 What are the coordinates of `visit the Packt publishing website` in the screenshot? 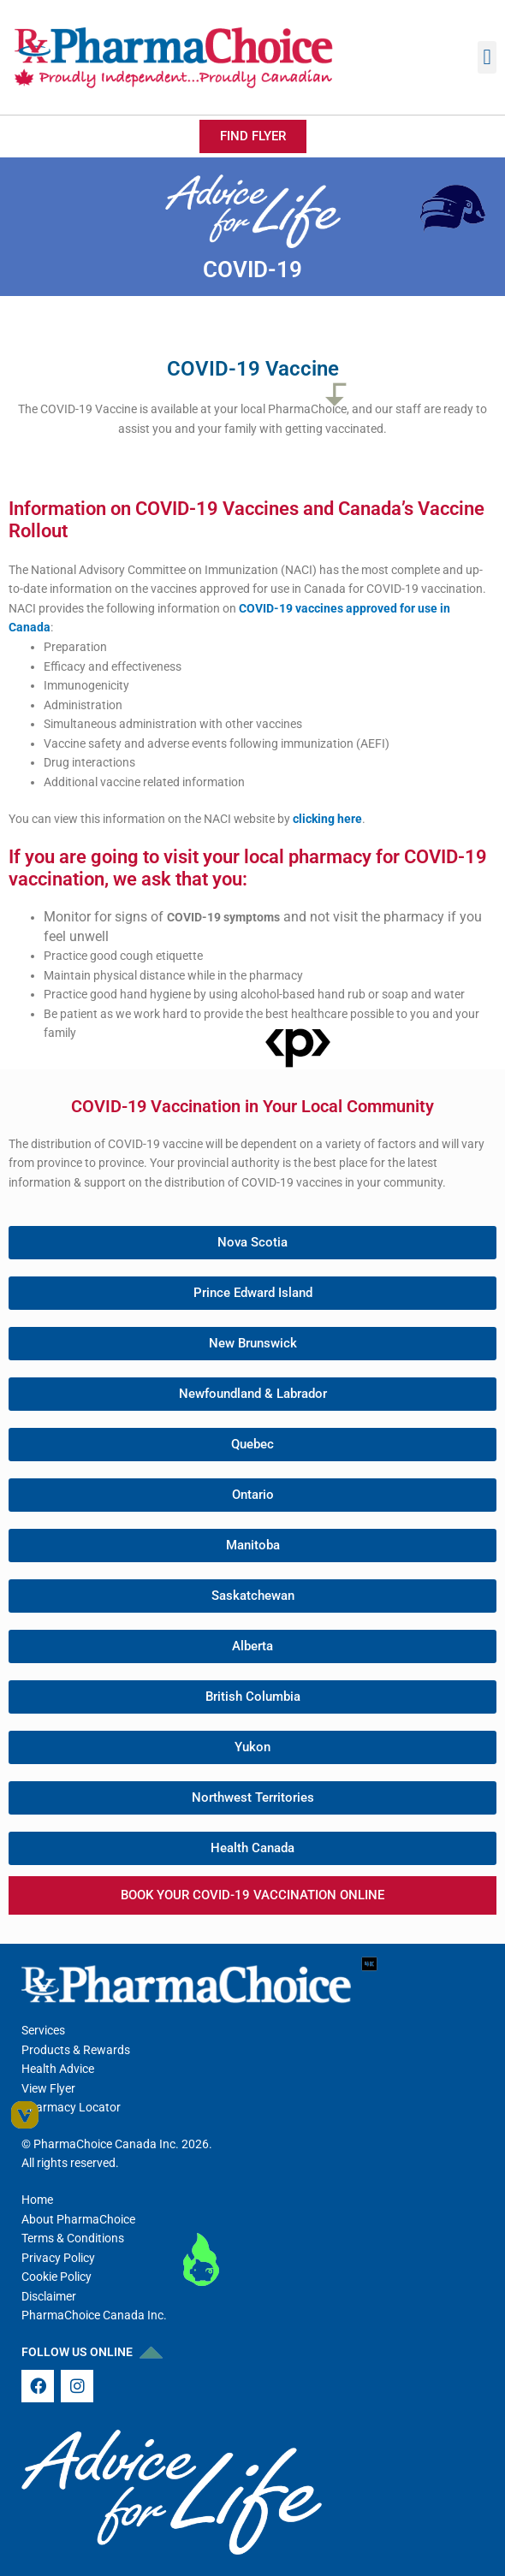 It's located at (298, 1048).